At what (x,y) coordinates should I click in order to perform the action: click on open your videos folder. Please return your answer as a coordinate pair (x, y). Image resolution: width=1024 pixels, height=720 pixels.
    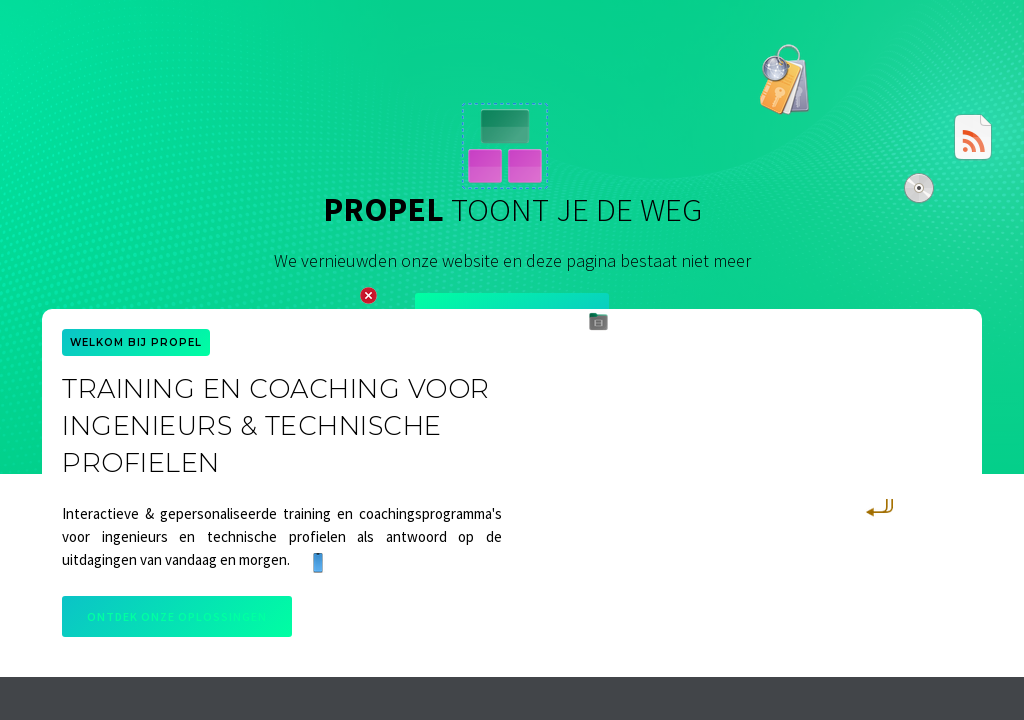
    Looking at the image, I should click on (598, 321).